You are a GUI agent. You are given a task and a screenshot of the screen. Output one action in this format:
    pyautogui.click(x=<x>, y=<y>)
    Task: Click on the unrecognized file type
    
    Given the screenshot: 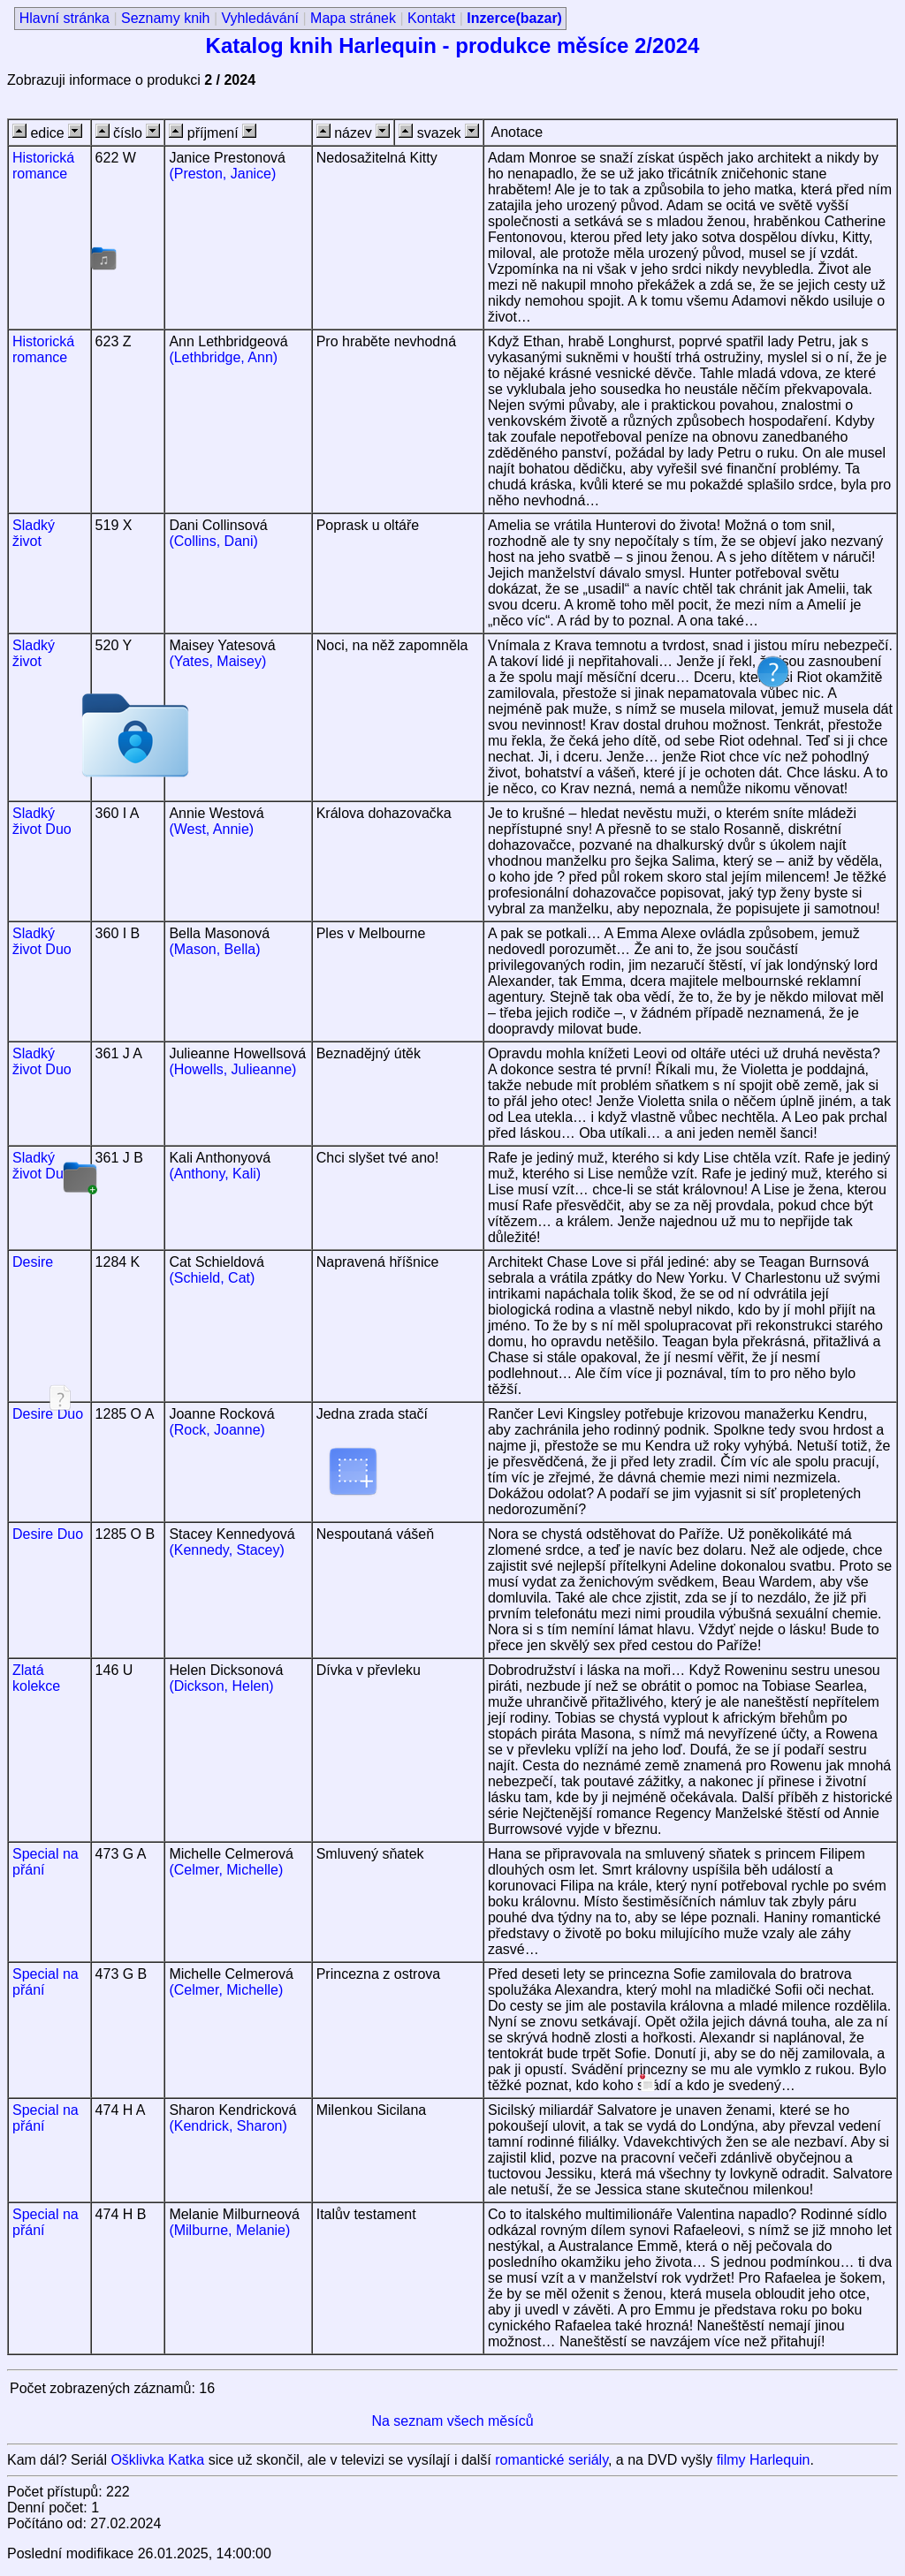 What is the action you would take?
    pyautogui.click(x=60, y=1398)
    